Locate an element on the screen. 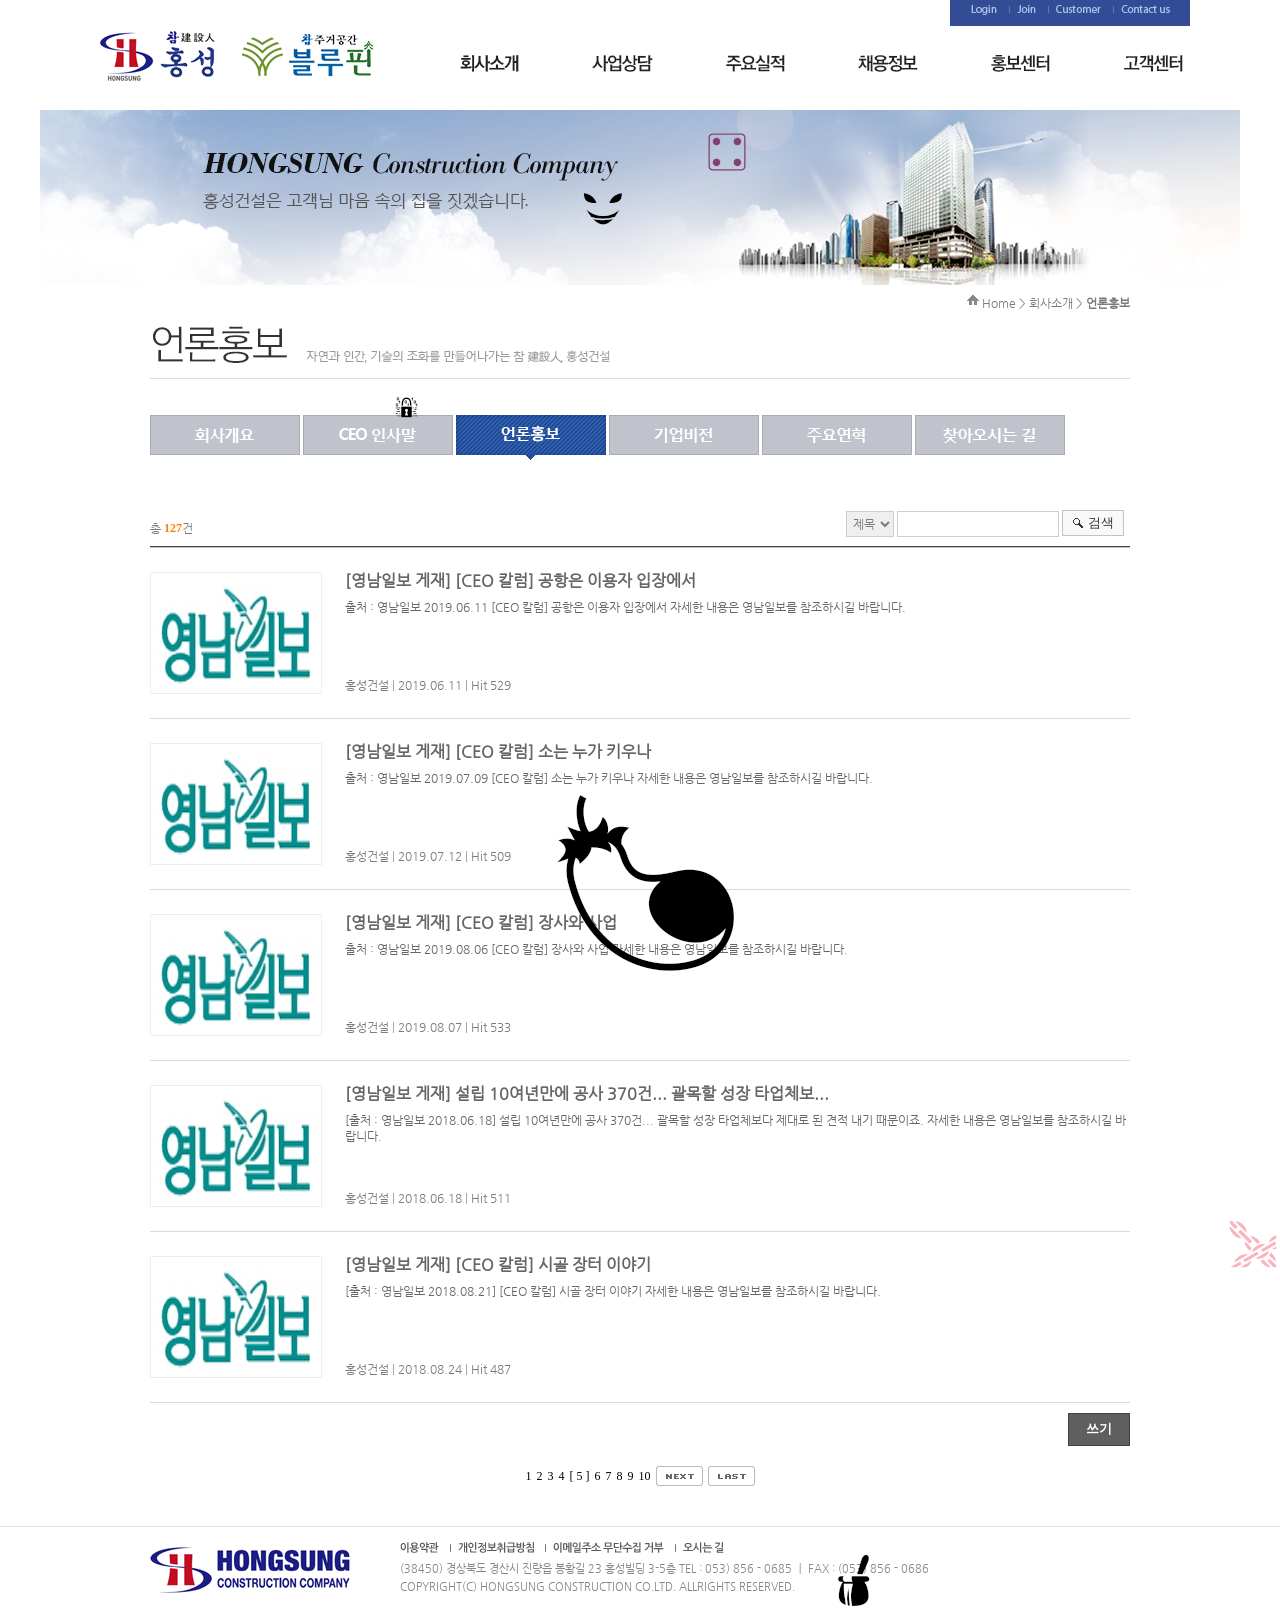 This screenshot has height=1612, width=1280. indicates a secure encrypted connection is located at coordinates (406, 407).